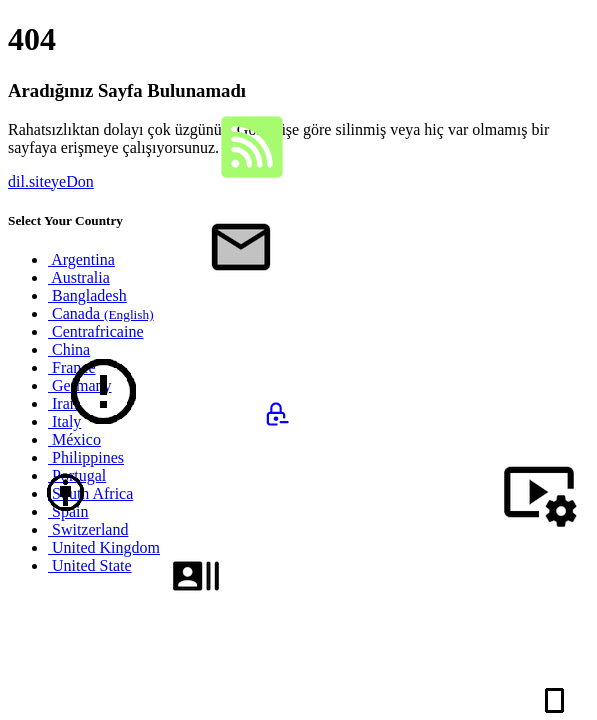 The height and width of the screenshot is (720, 597). I want to click on view attribution or credit information, so click(65, 492).